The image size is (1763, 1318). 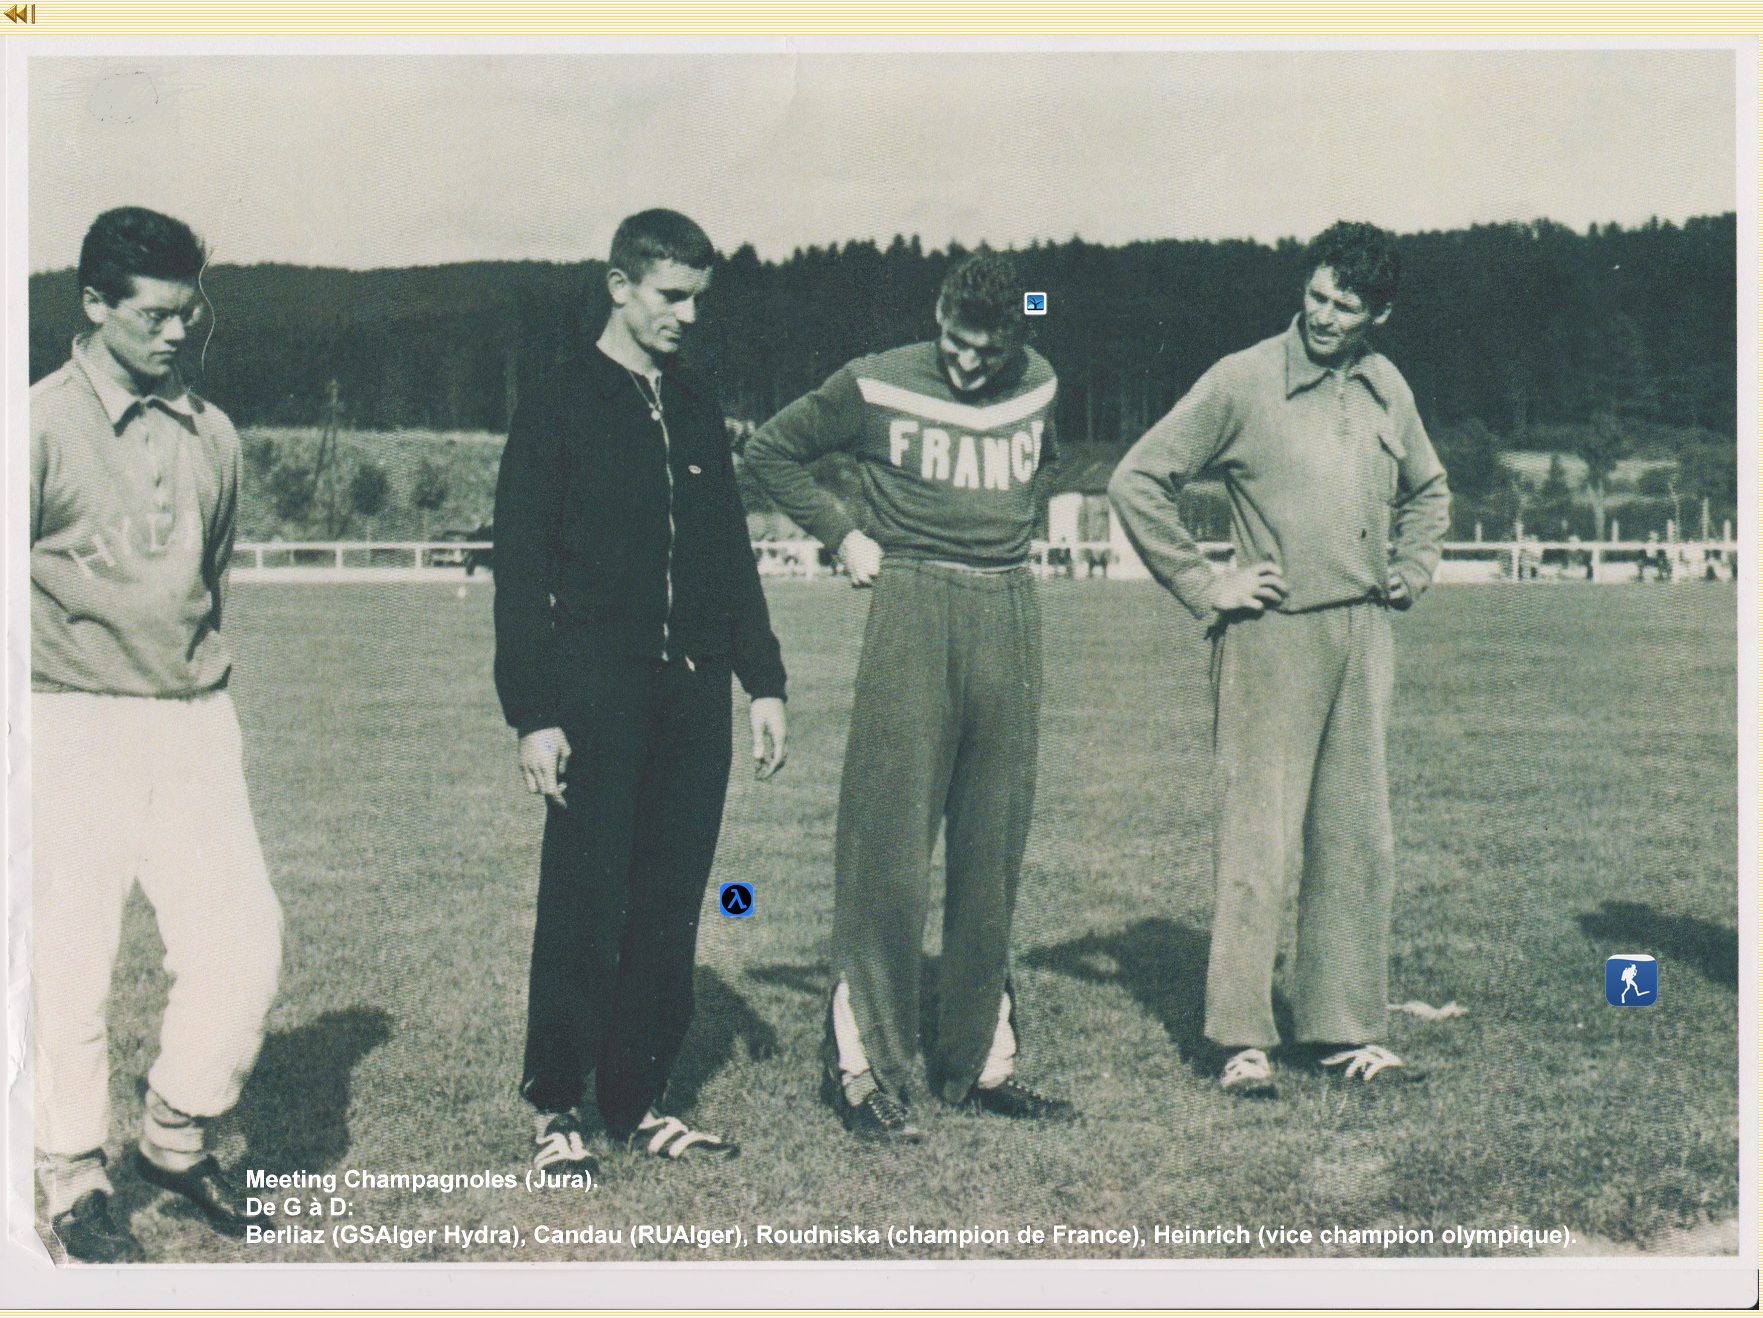 What do you see at coordinates (736, 899) in the screenshot?
I see `launch half-life: blue shift game` at bounding box center [736, 899].